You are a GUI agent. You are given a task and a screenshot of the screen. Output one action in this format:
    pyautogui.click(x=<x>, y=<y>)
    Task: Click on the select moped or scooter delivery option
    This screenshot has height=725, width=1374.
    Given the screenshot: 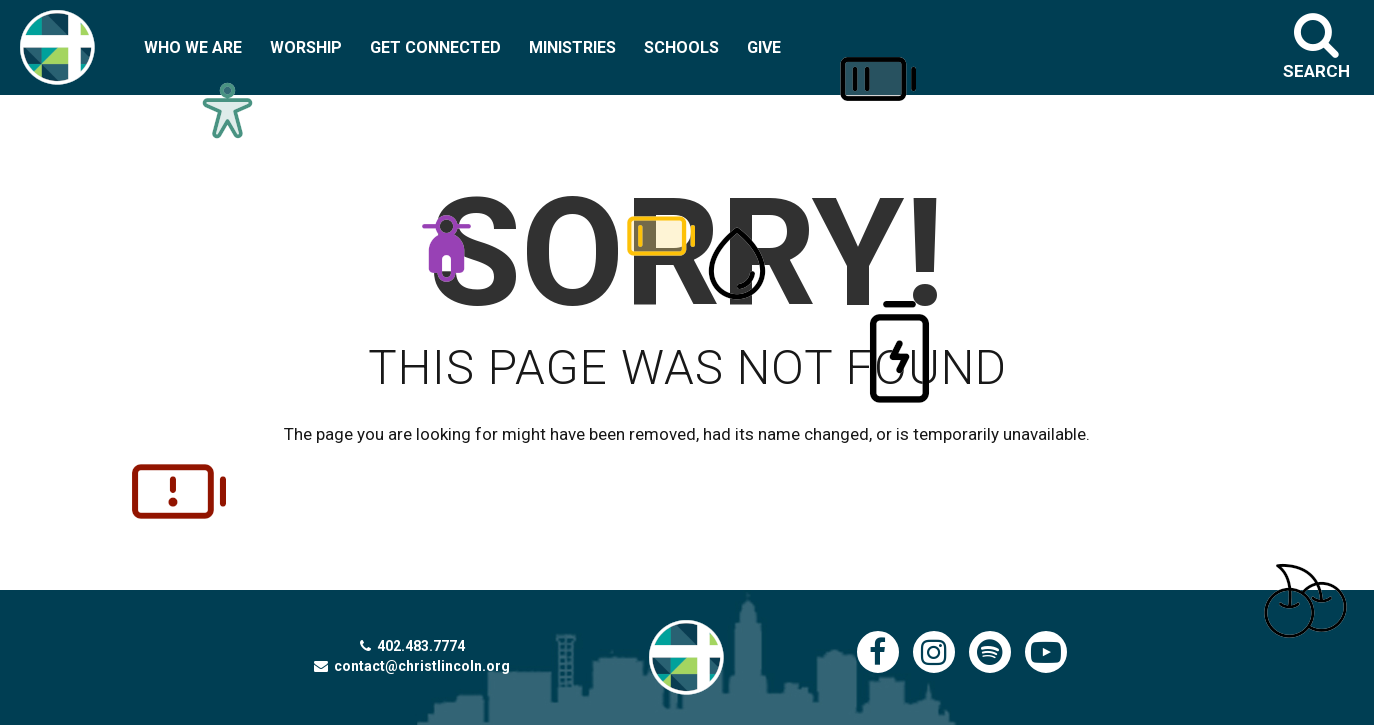 What is the action you would take?
    pyautogui.click(x=446, y=248)
    